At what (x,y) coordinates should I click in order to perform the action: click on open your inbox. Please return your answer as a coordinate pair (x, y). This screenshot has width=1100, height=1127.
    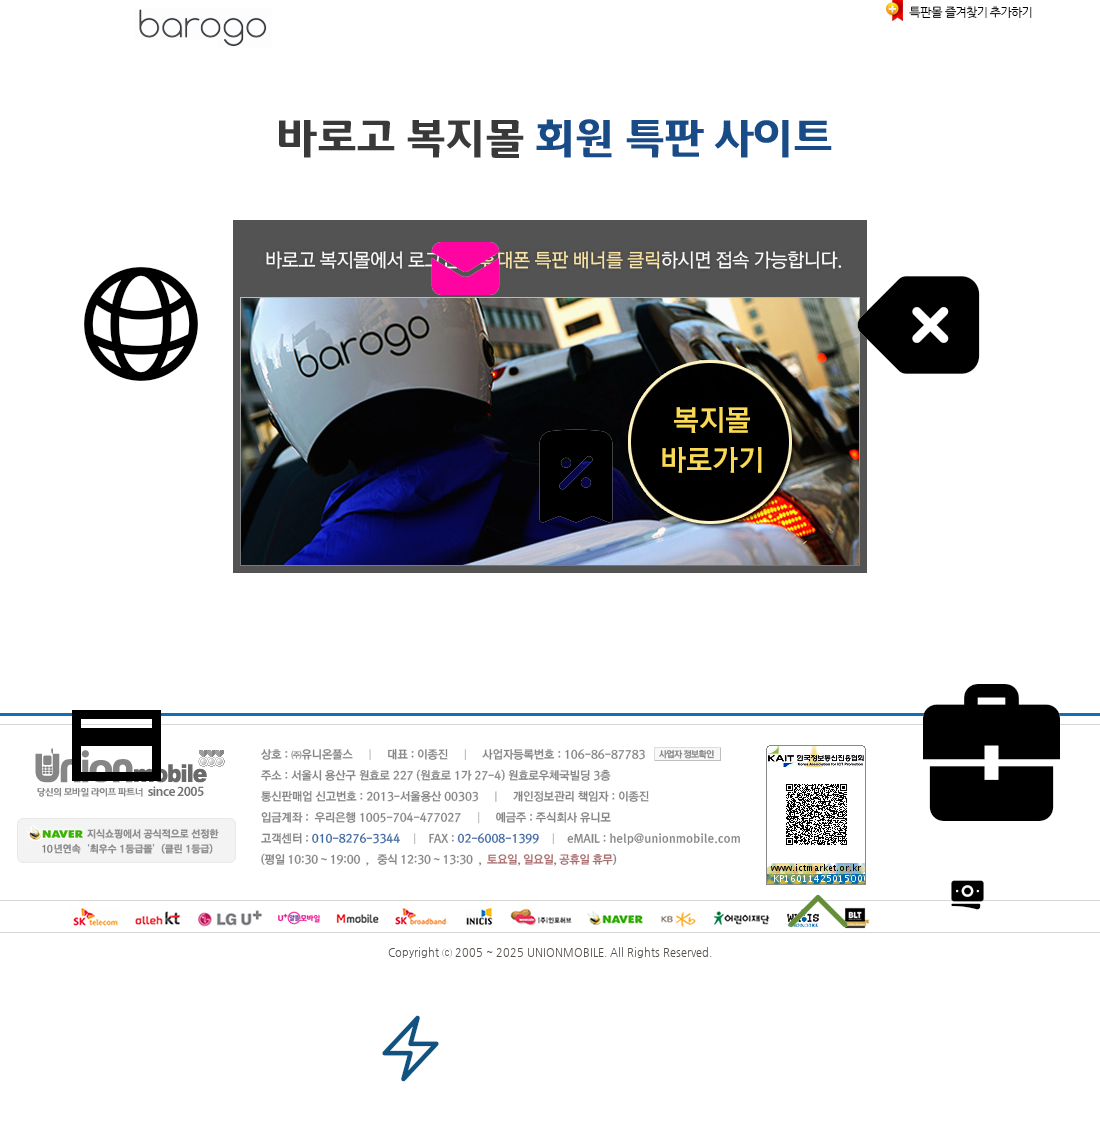
    Looking at the image, I should click on (465, 268).